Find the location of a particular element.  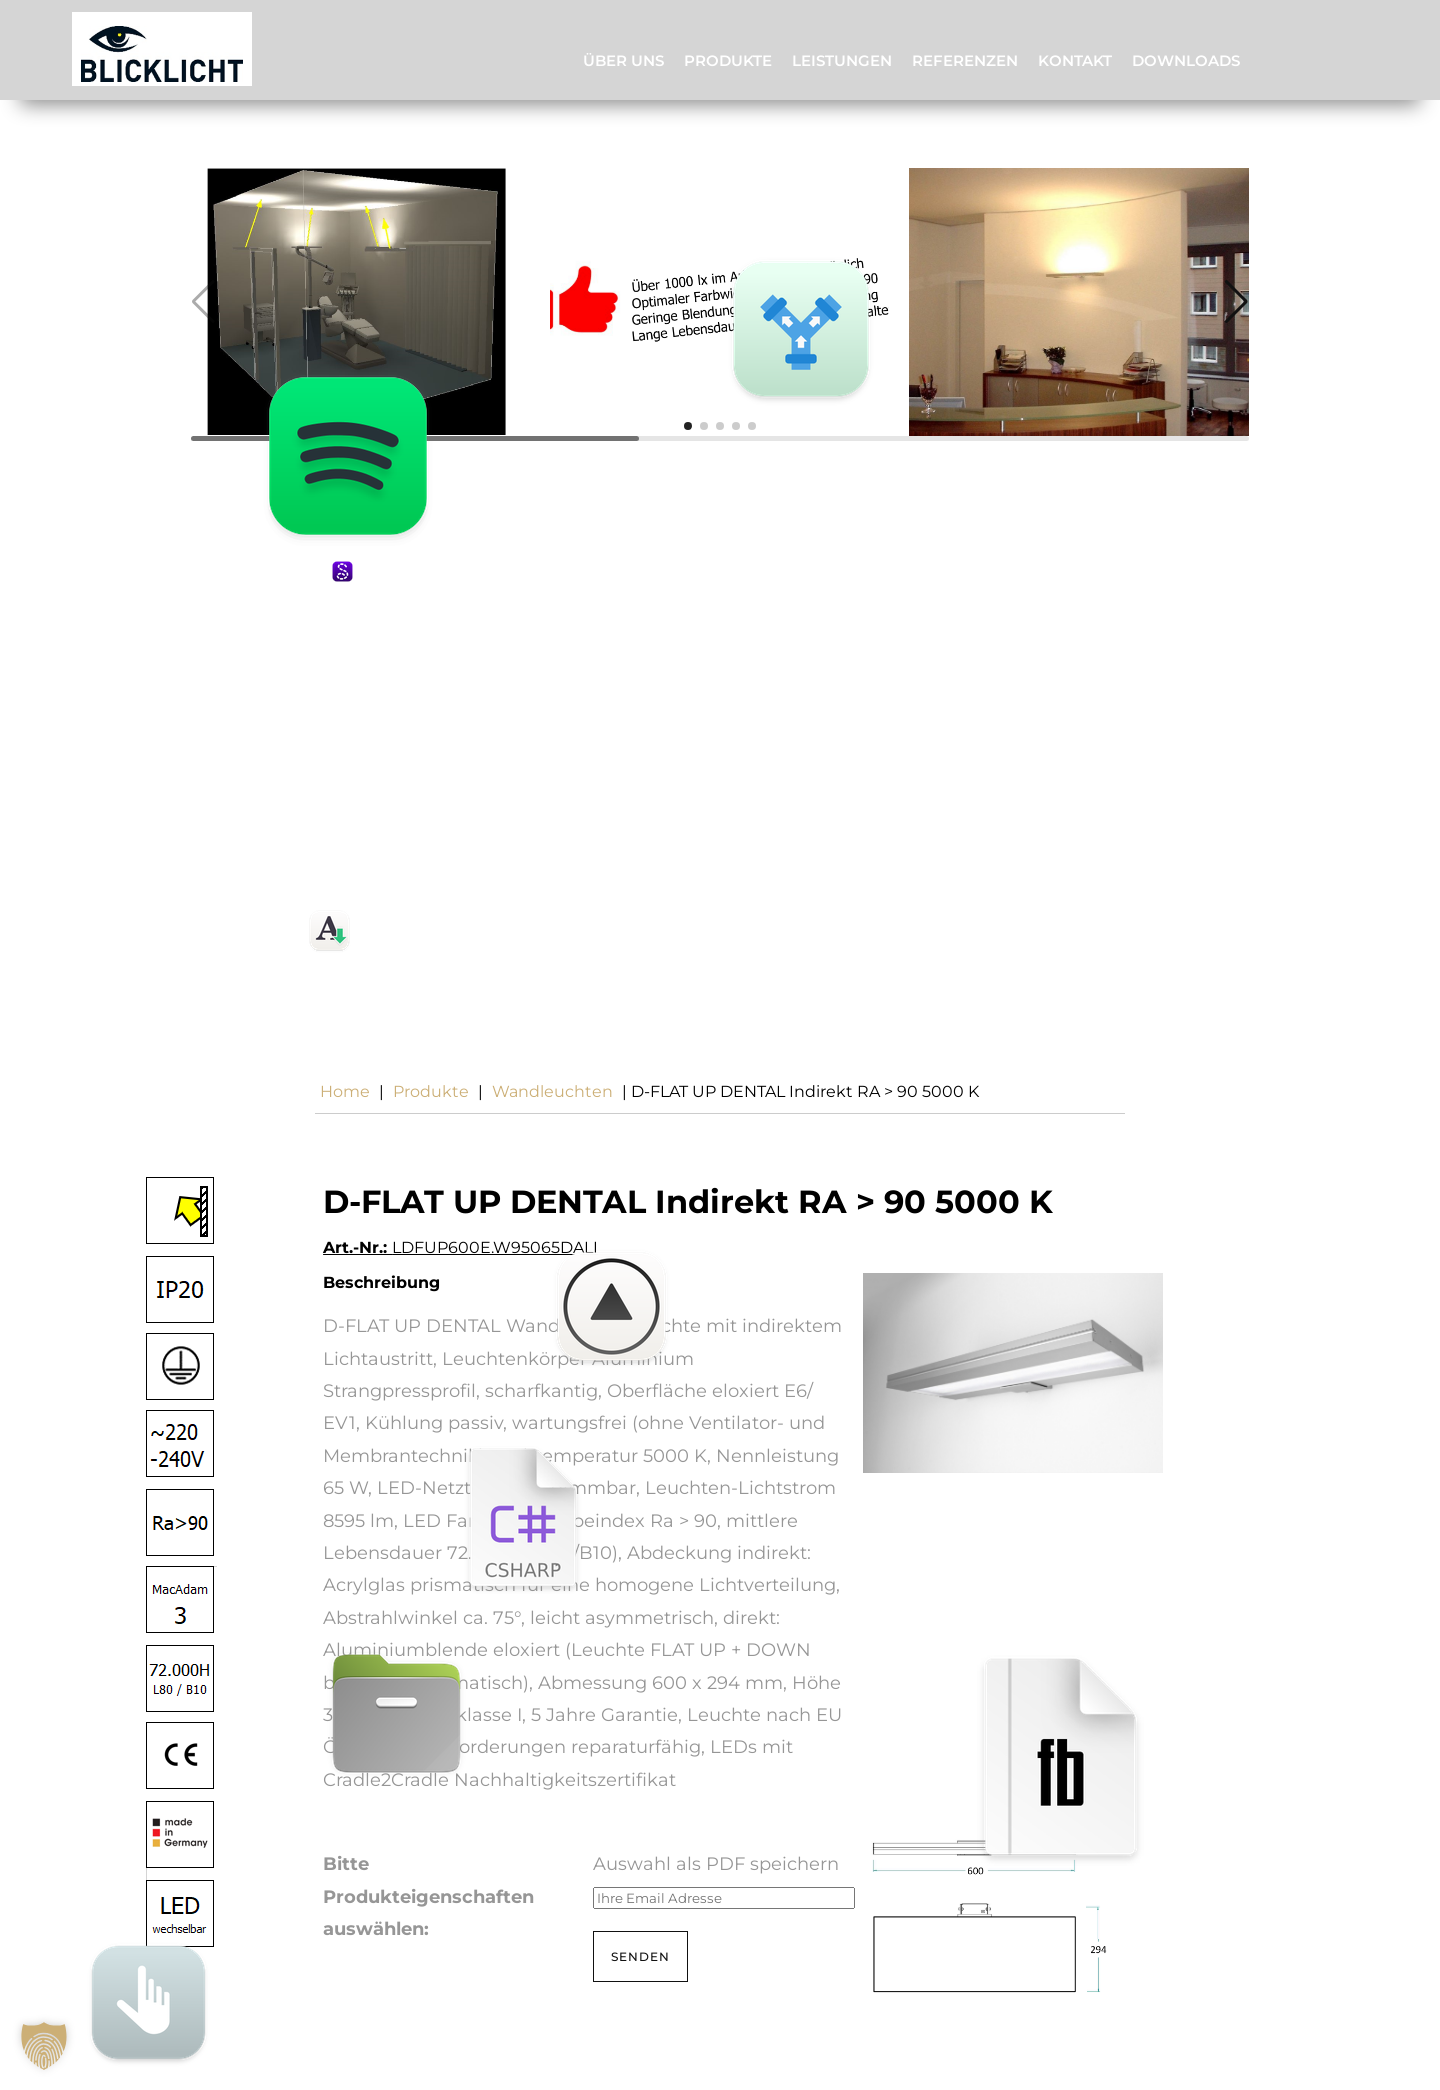

open the file manager application is located at coordinates (396, 1713).